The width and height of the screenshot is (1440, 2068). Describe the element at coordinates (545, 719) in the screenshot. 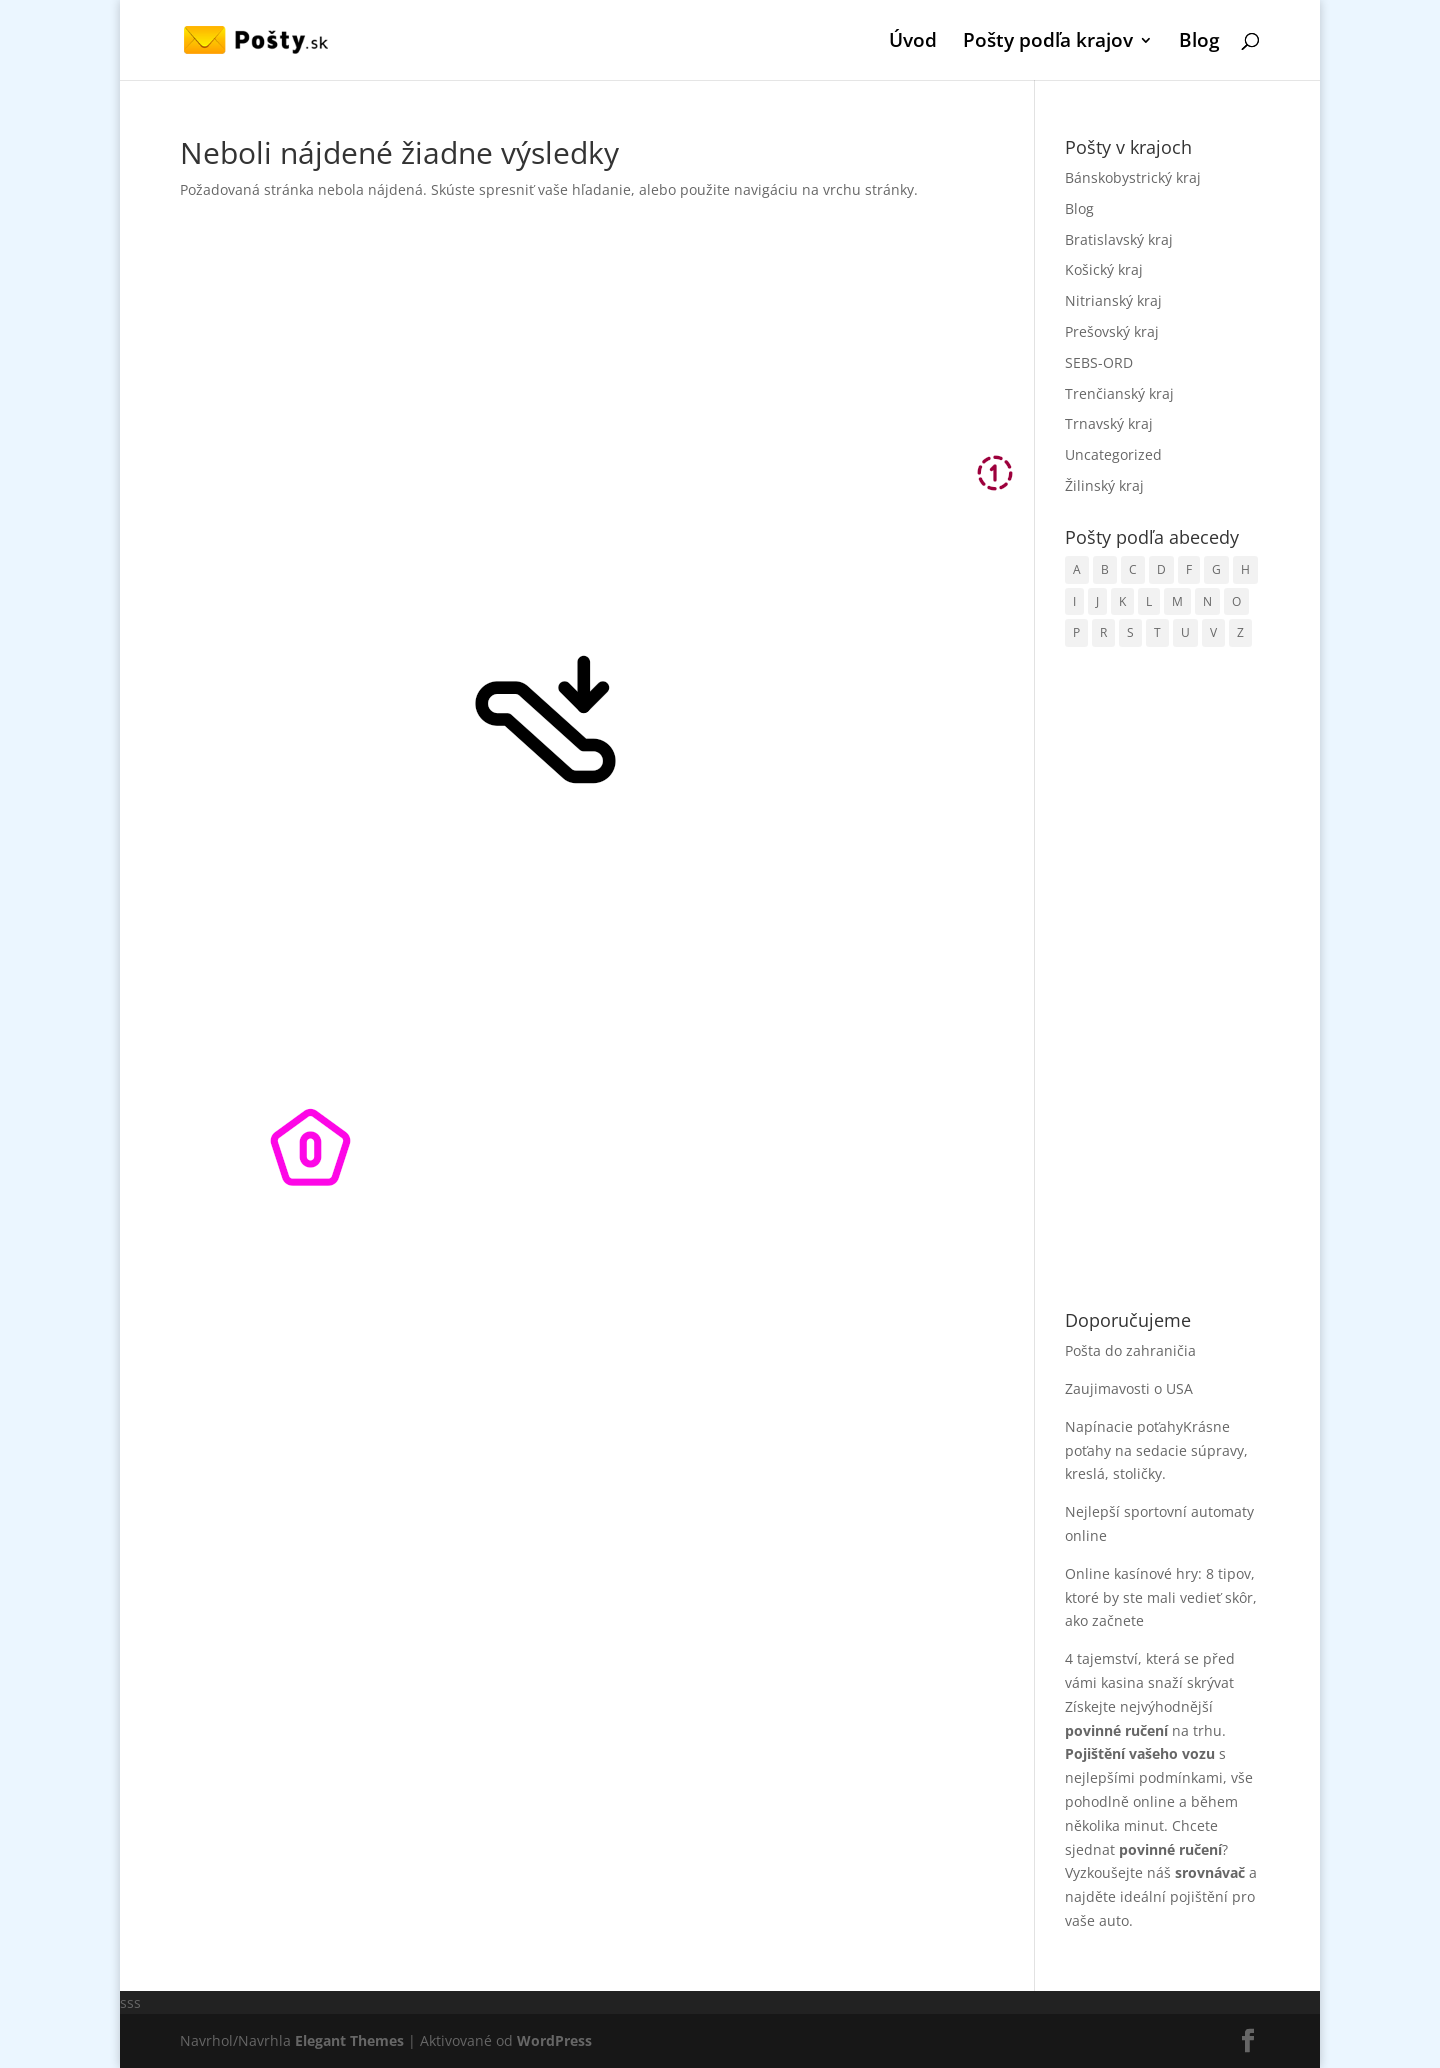

I see `indicates escalator going down` at that location.